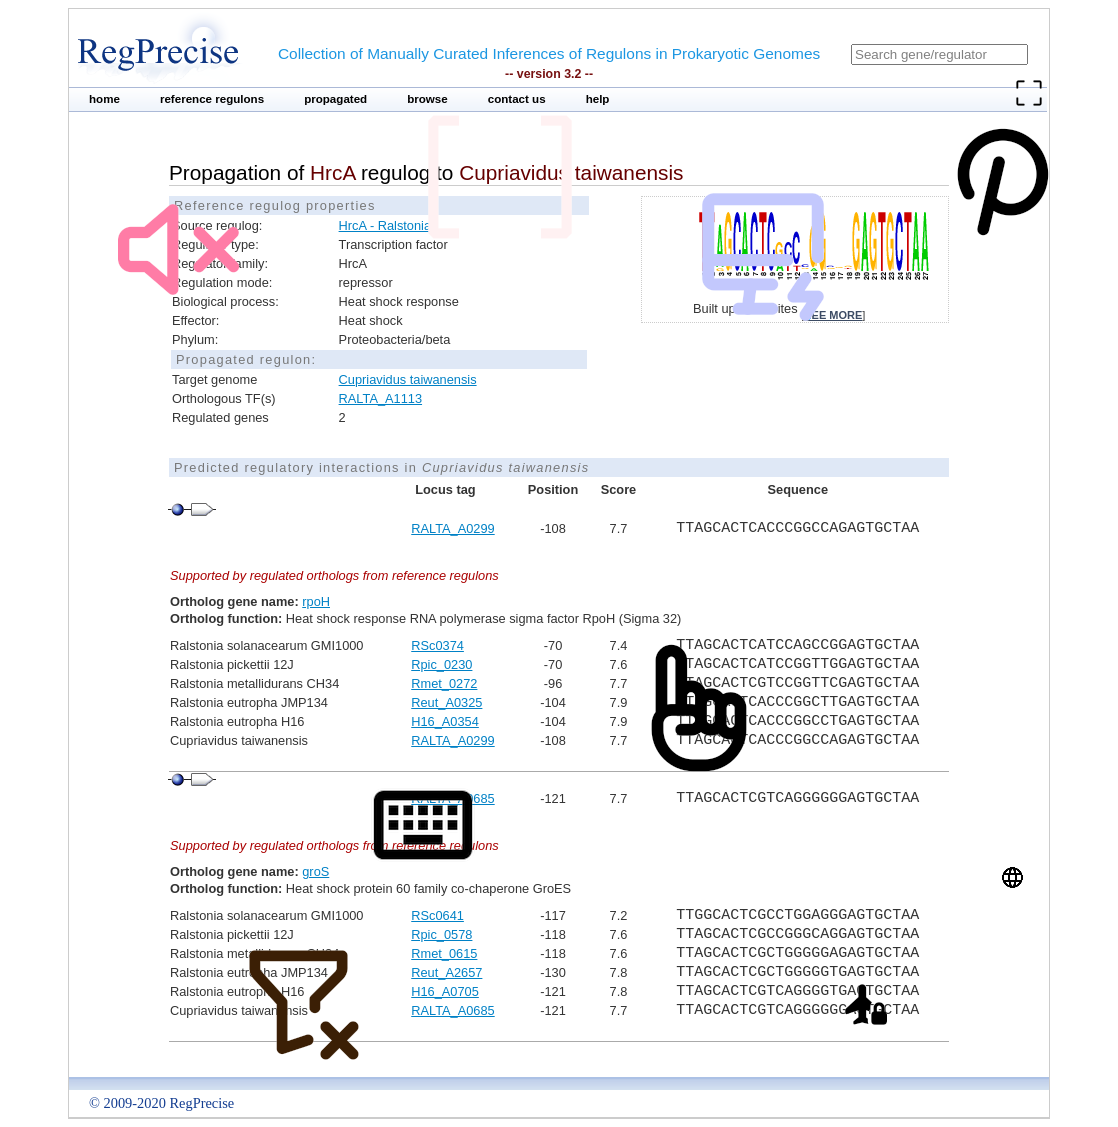 Image resolution: width=1118 pixels, height=1127 pixels. What do you see at coordinates (1012, 877) in the screenshot?
I see `change language settings` at bounding box center [1012, 877].